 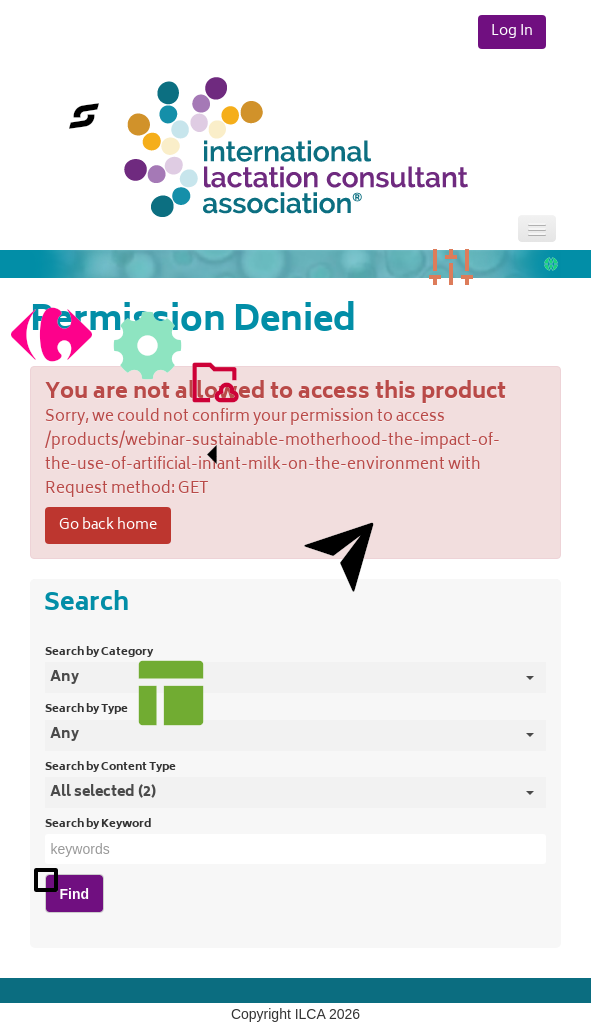 What do you see at coordinates (451, 267) in the screenshot?
I see `access audio or sound settings` at bounding box center [451, 267].